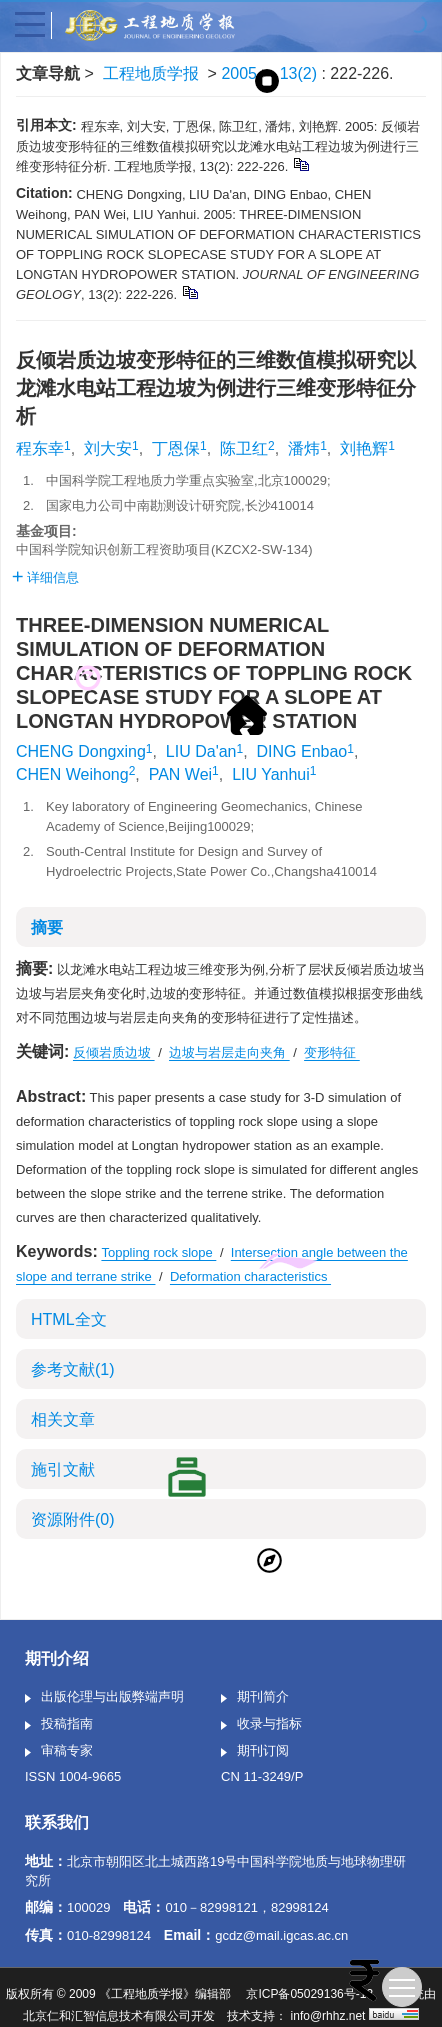 This screenshot has height=2027, width=442. What do you see at coordinates (288, 1261) in the screenshot?
I see `li-ning brand logo` at bounding box center [288, 1261].